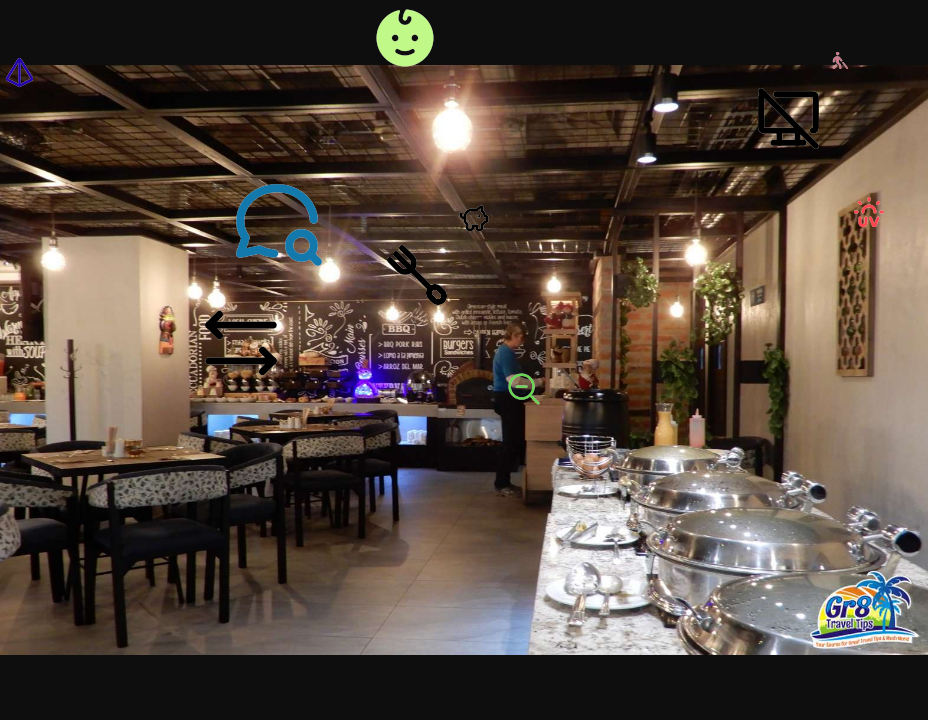  What do you see at coordinates (417, 275) in the screenshot?
I see `access grilling or barbecue tools` at bounding box center [417, 275].